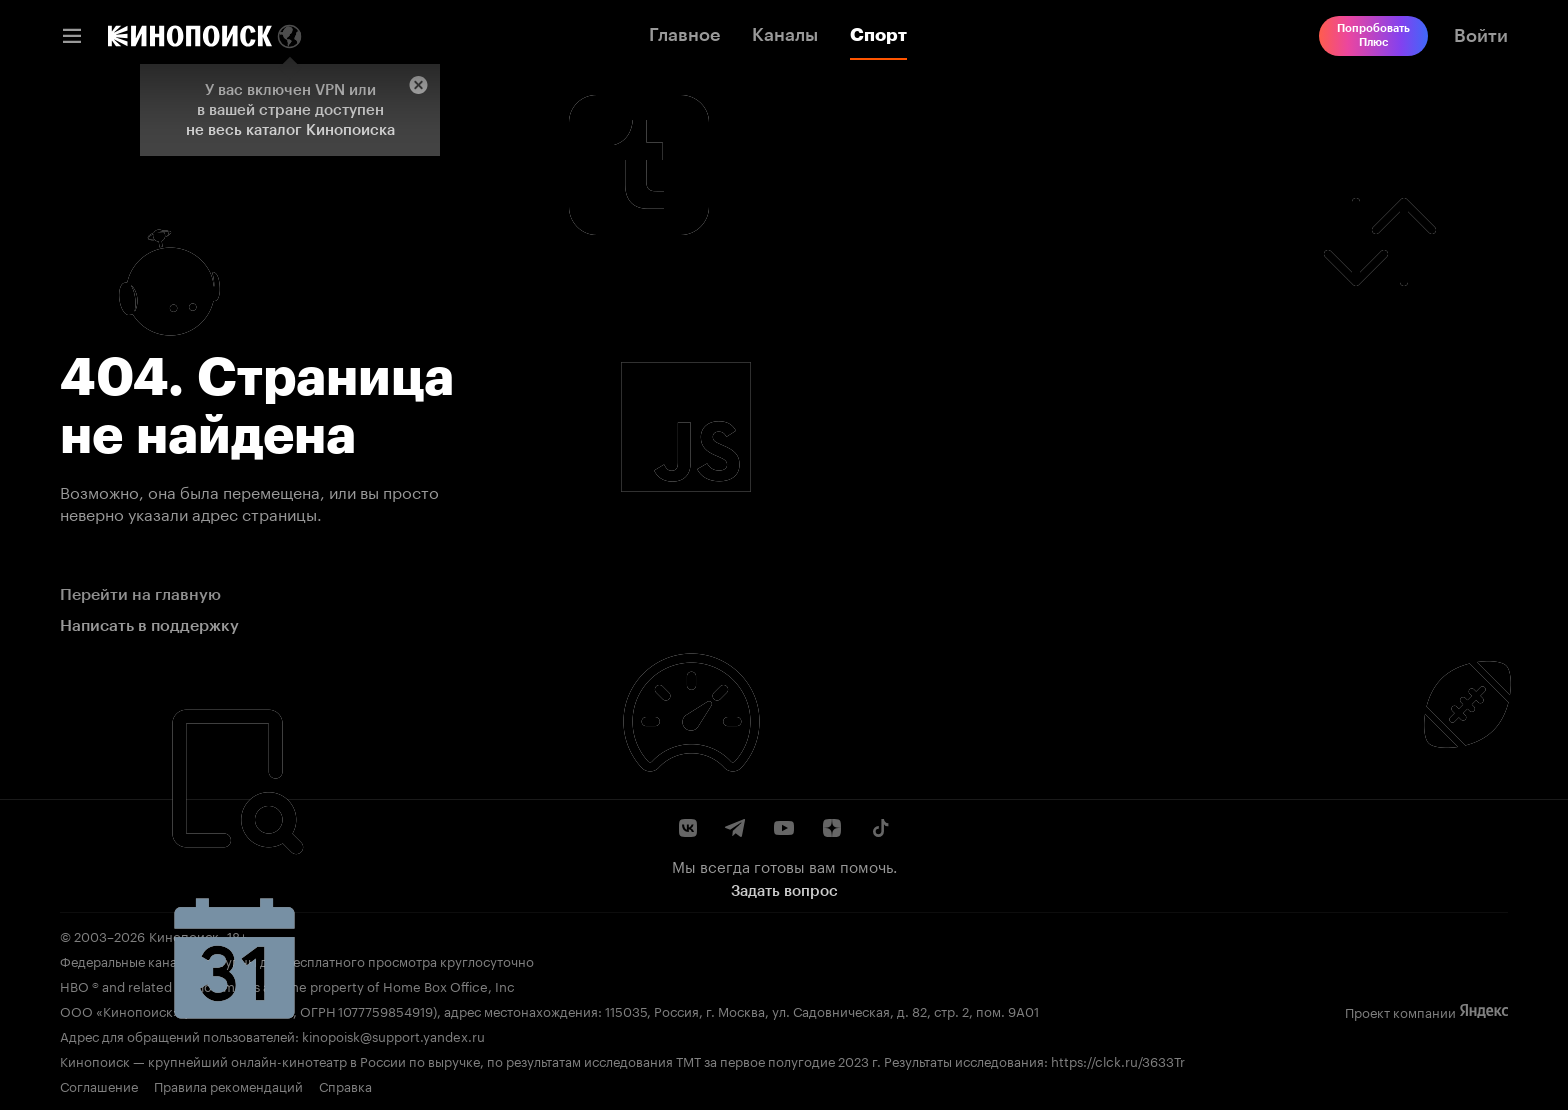 Image resolution: width=1568 pixels, height=1110 pixels. What do you see at coordinates (1467, 704) in the screenshot?
I see `view sports scores or updates` at bounding box center [1467, 704].